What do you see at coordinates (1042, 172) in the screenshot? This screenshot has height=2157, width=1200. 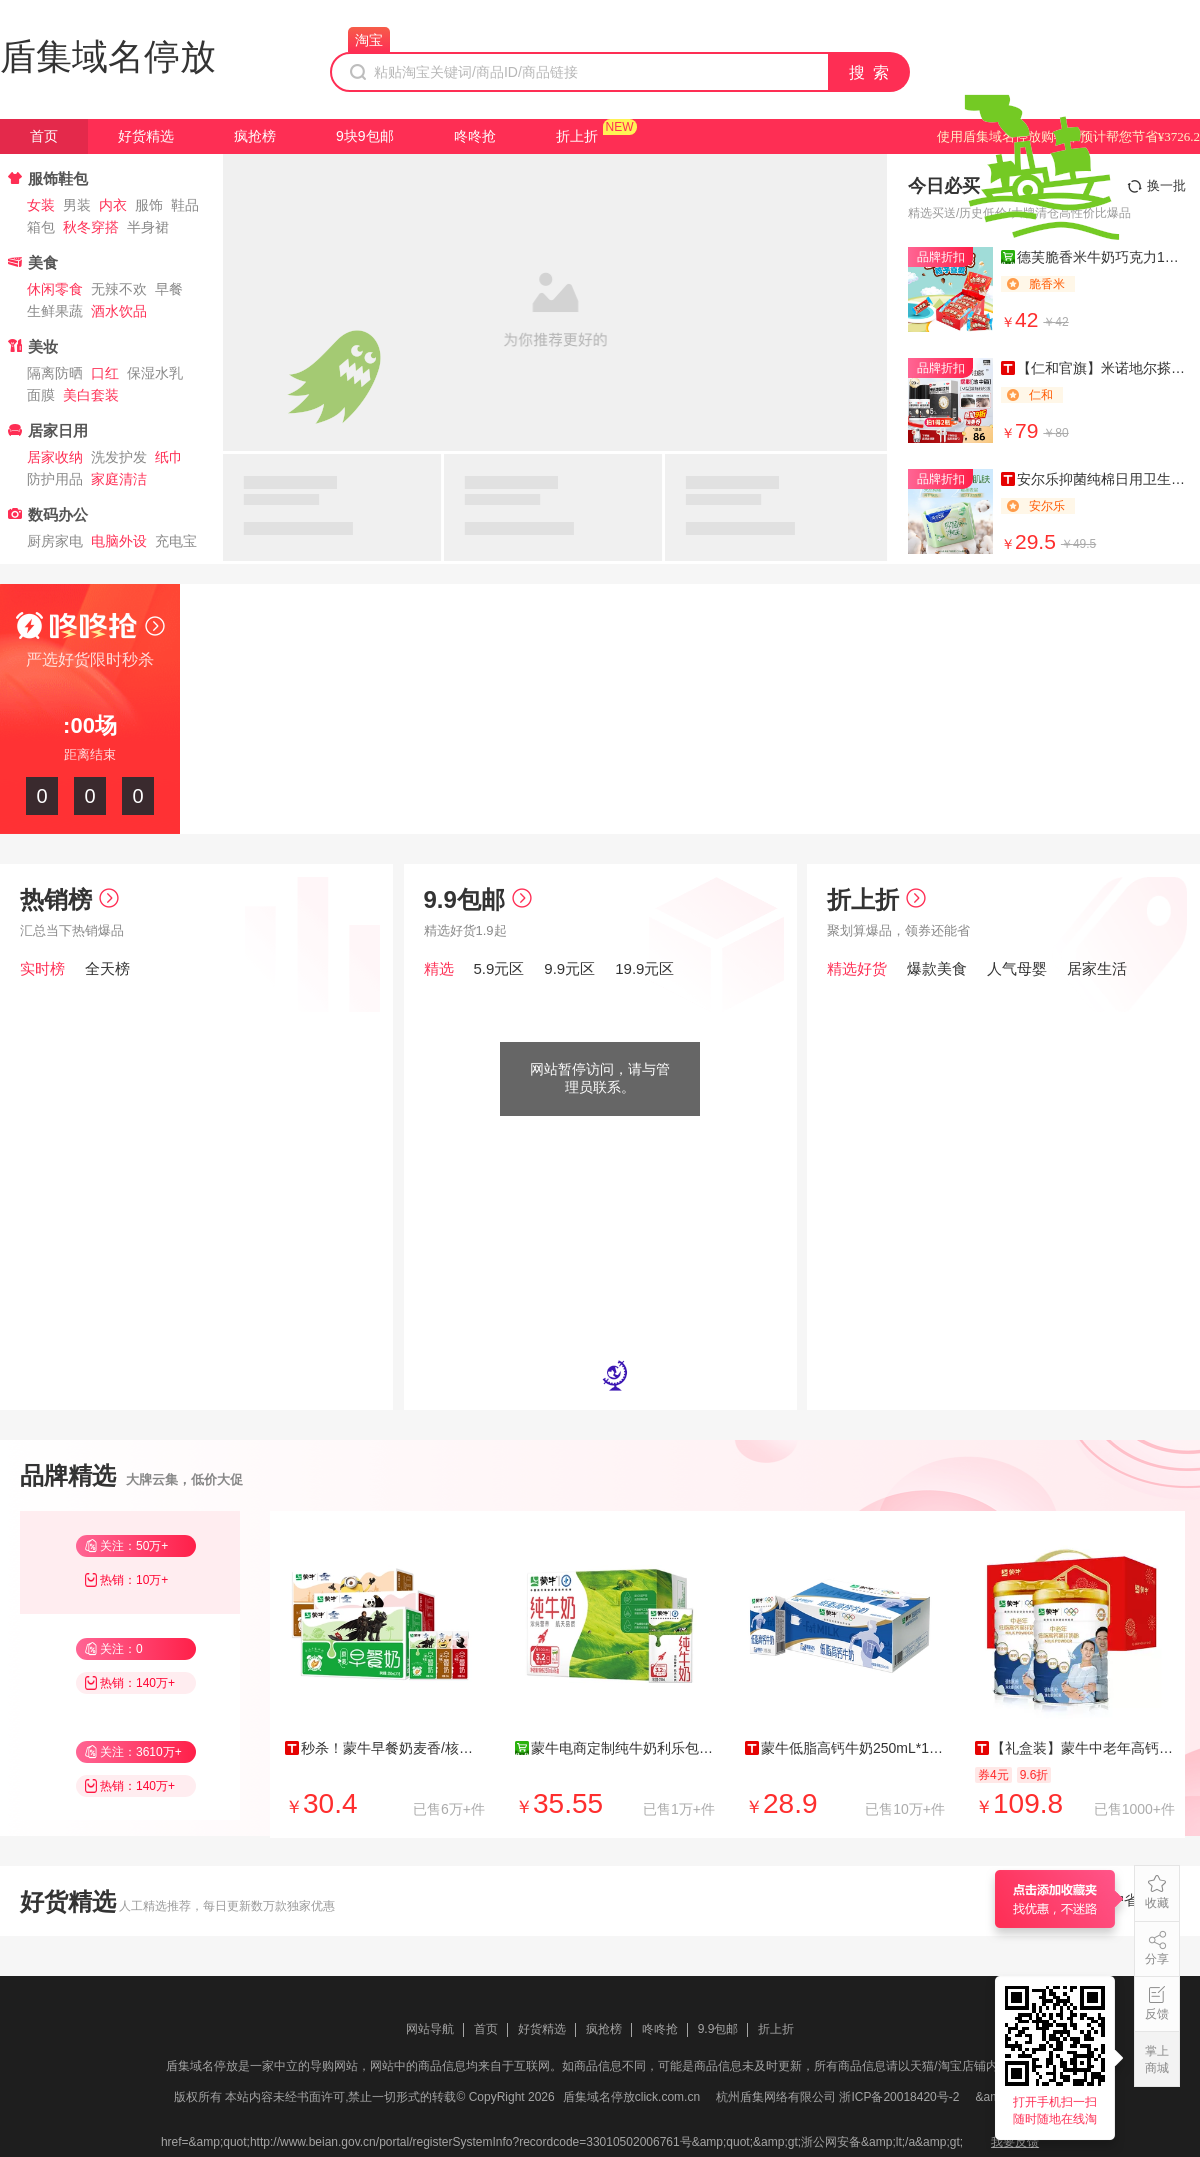 I see `view naval fleet or warship units` at bounding box center [1042, 172].